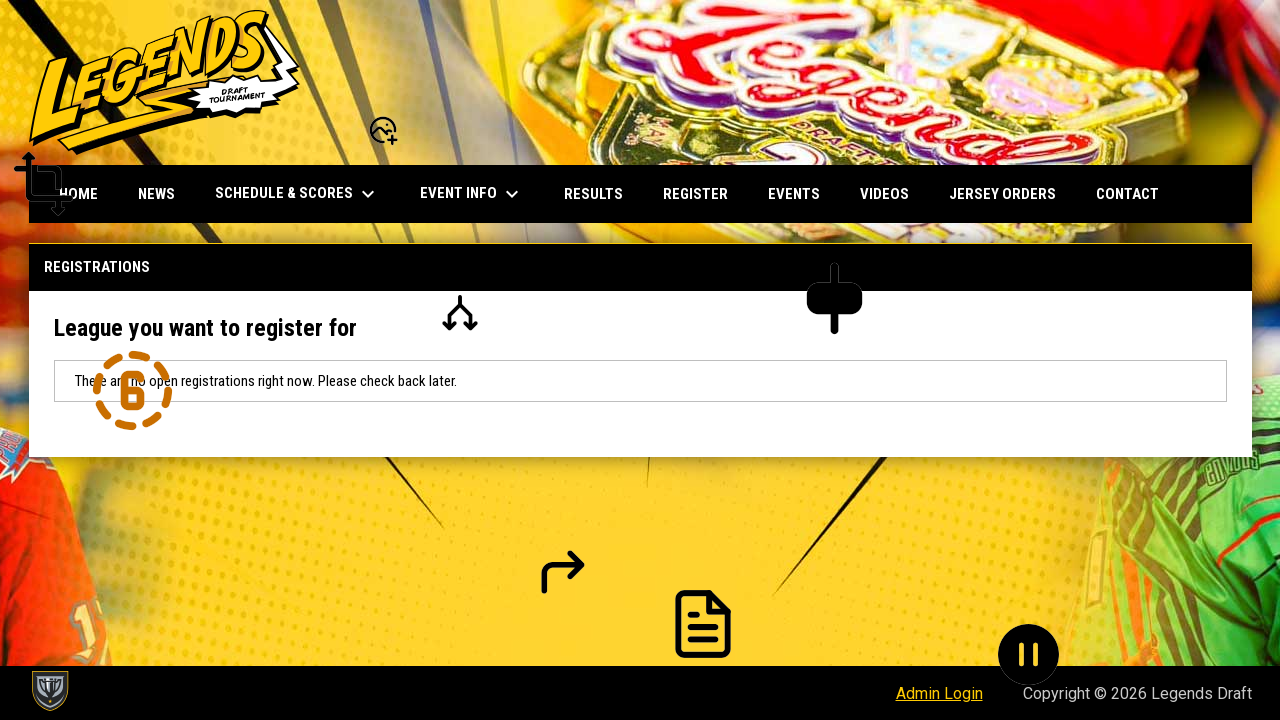 This screenshot has height=720, width=1280. I want to click on step 6 of a multi-step process, so click(132, 390).